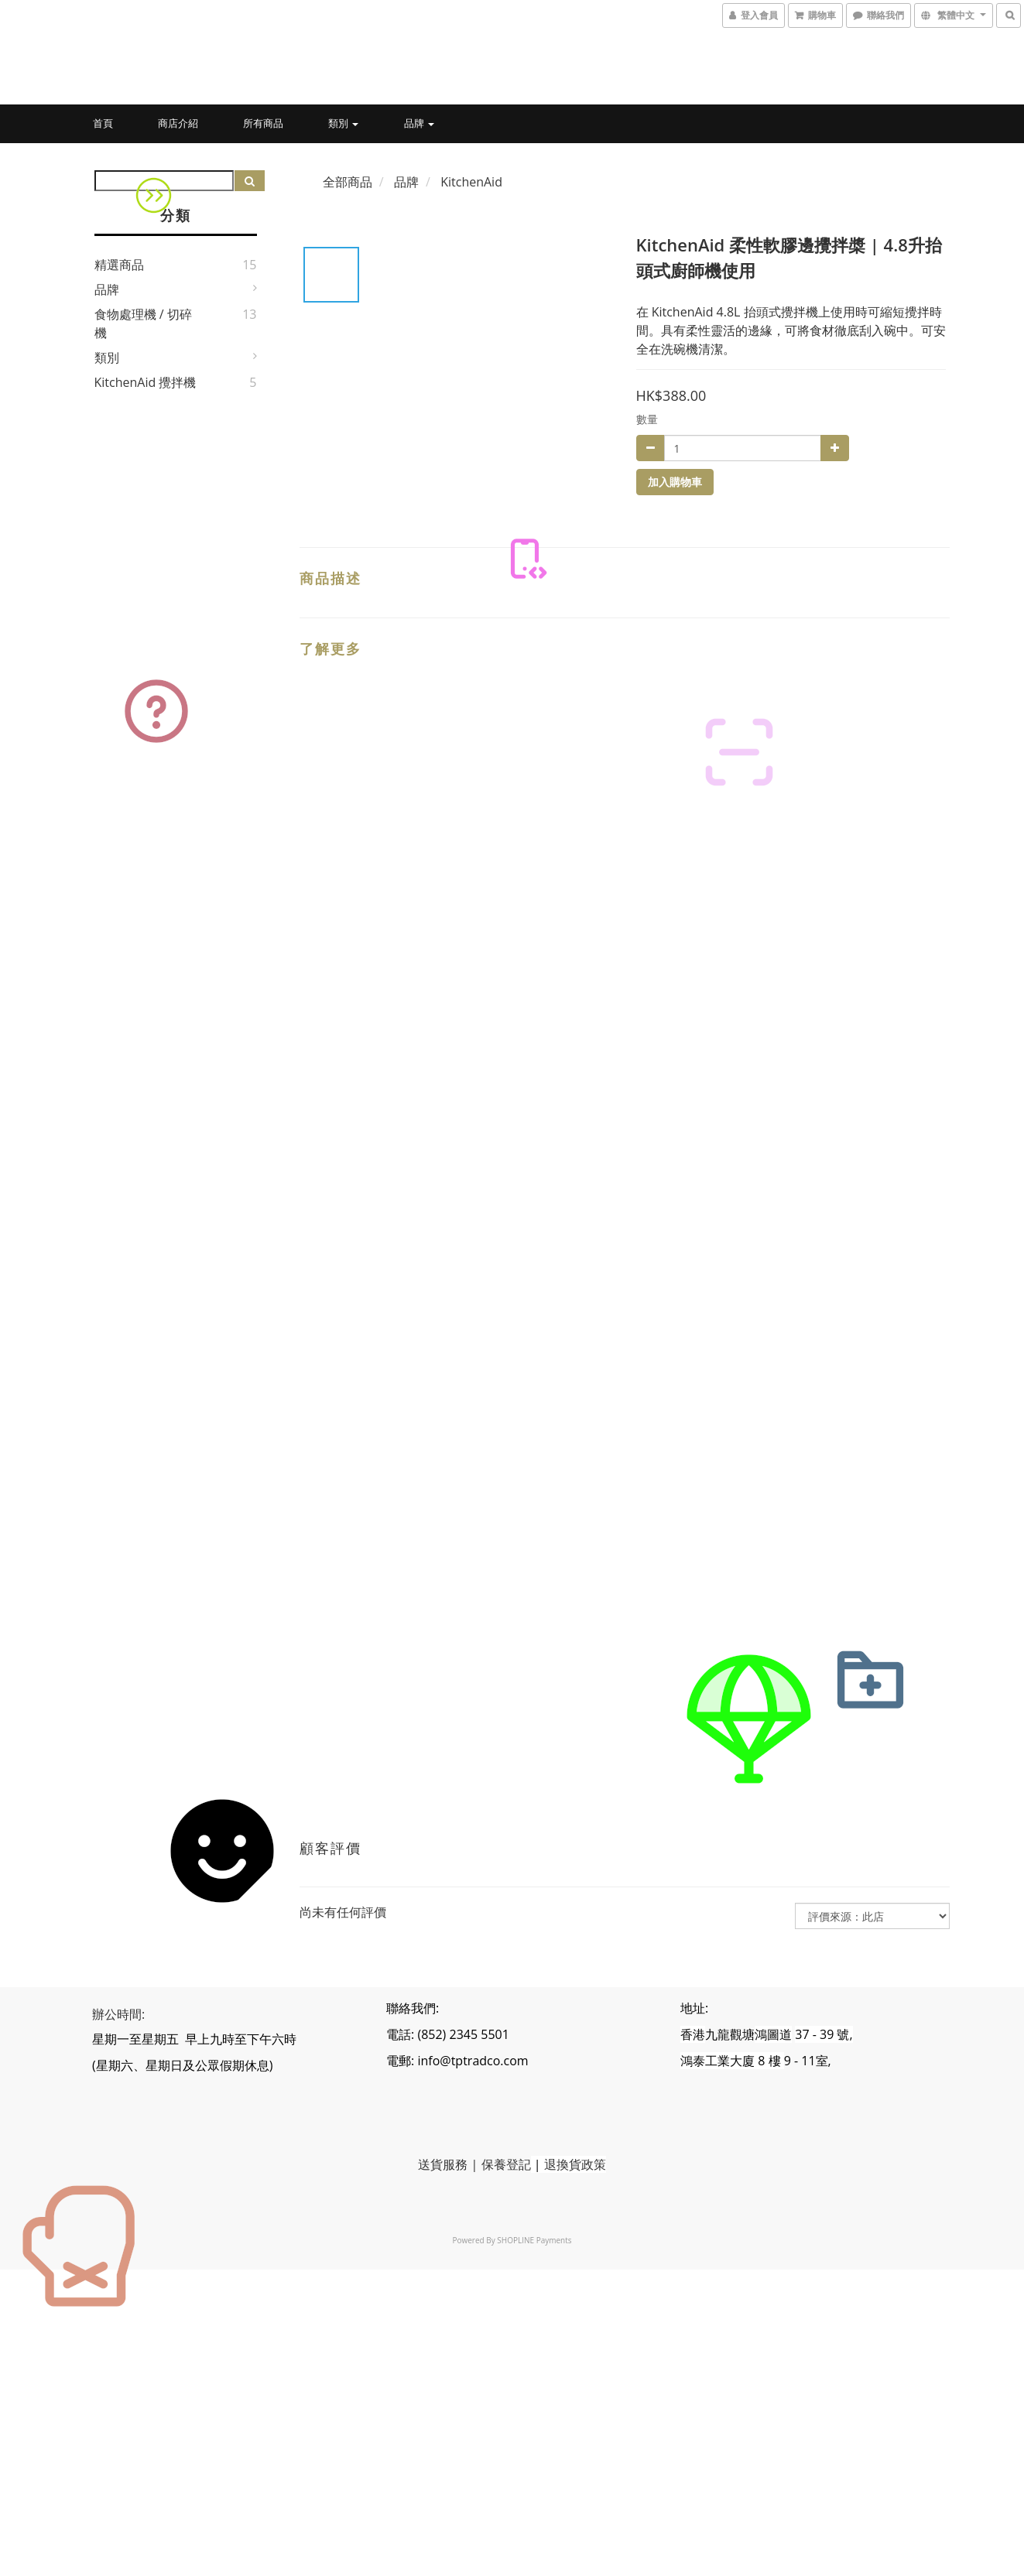  I want to click on create a new folder, so click(870, 1680).